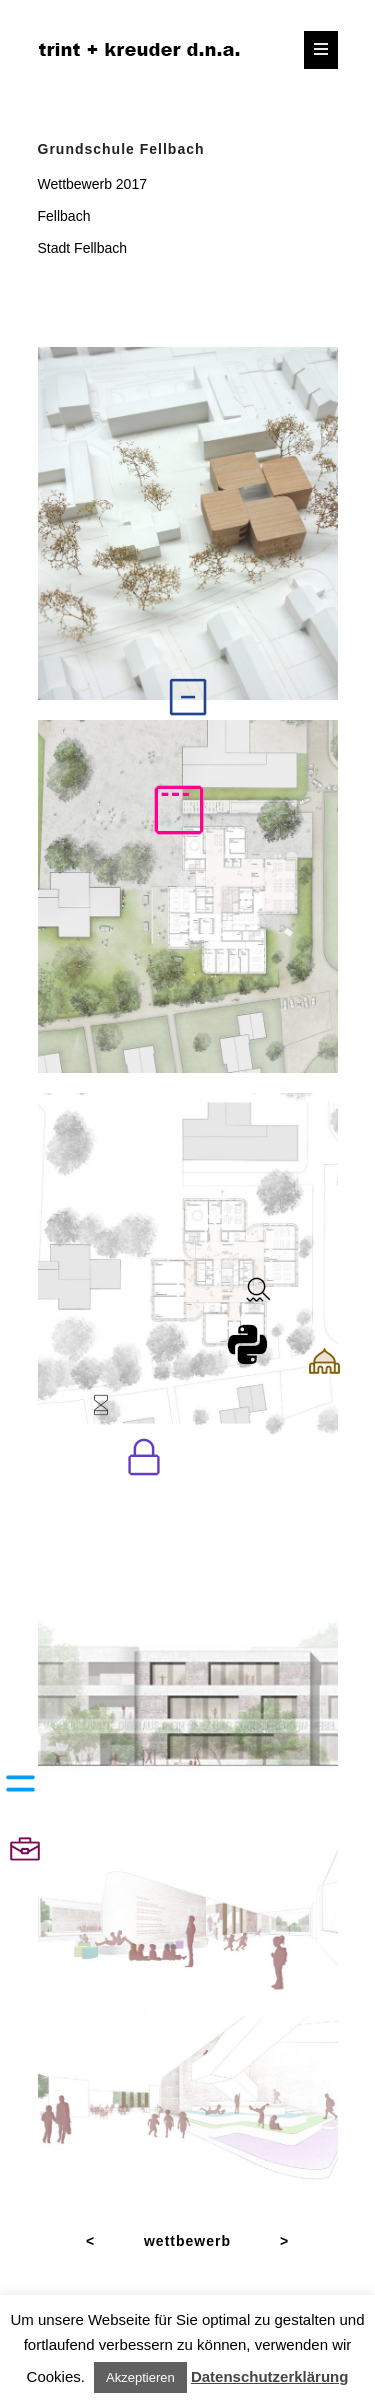 Image resolution: width=375 pixels, height=2405 pixels. Describe the element at coordinates (189, 698) in the screenshot. I see `remove item from diff comparison` at that location.